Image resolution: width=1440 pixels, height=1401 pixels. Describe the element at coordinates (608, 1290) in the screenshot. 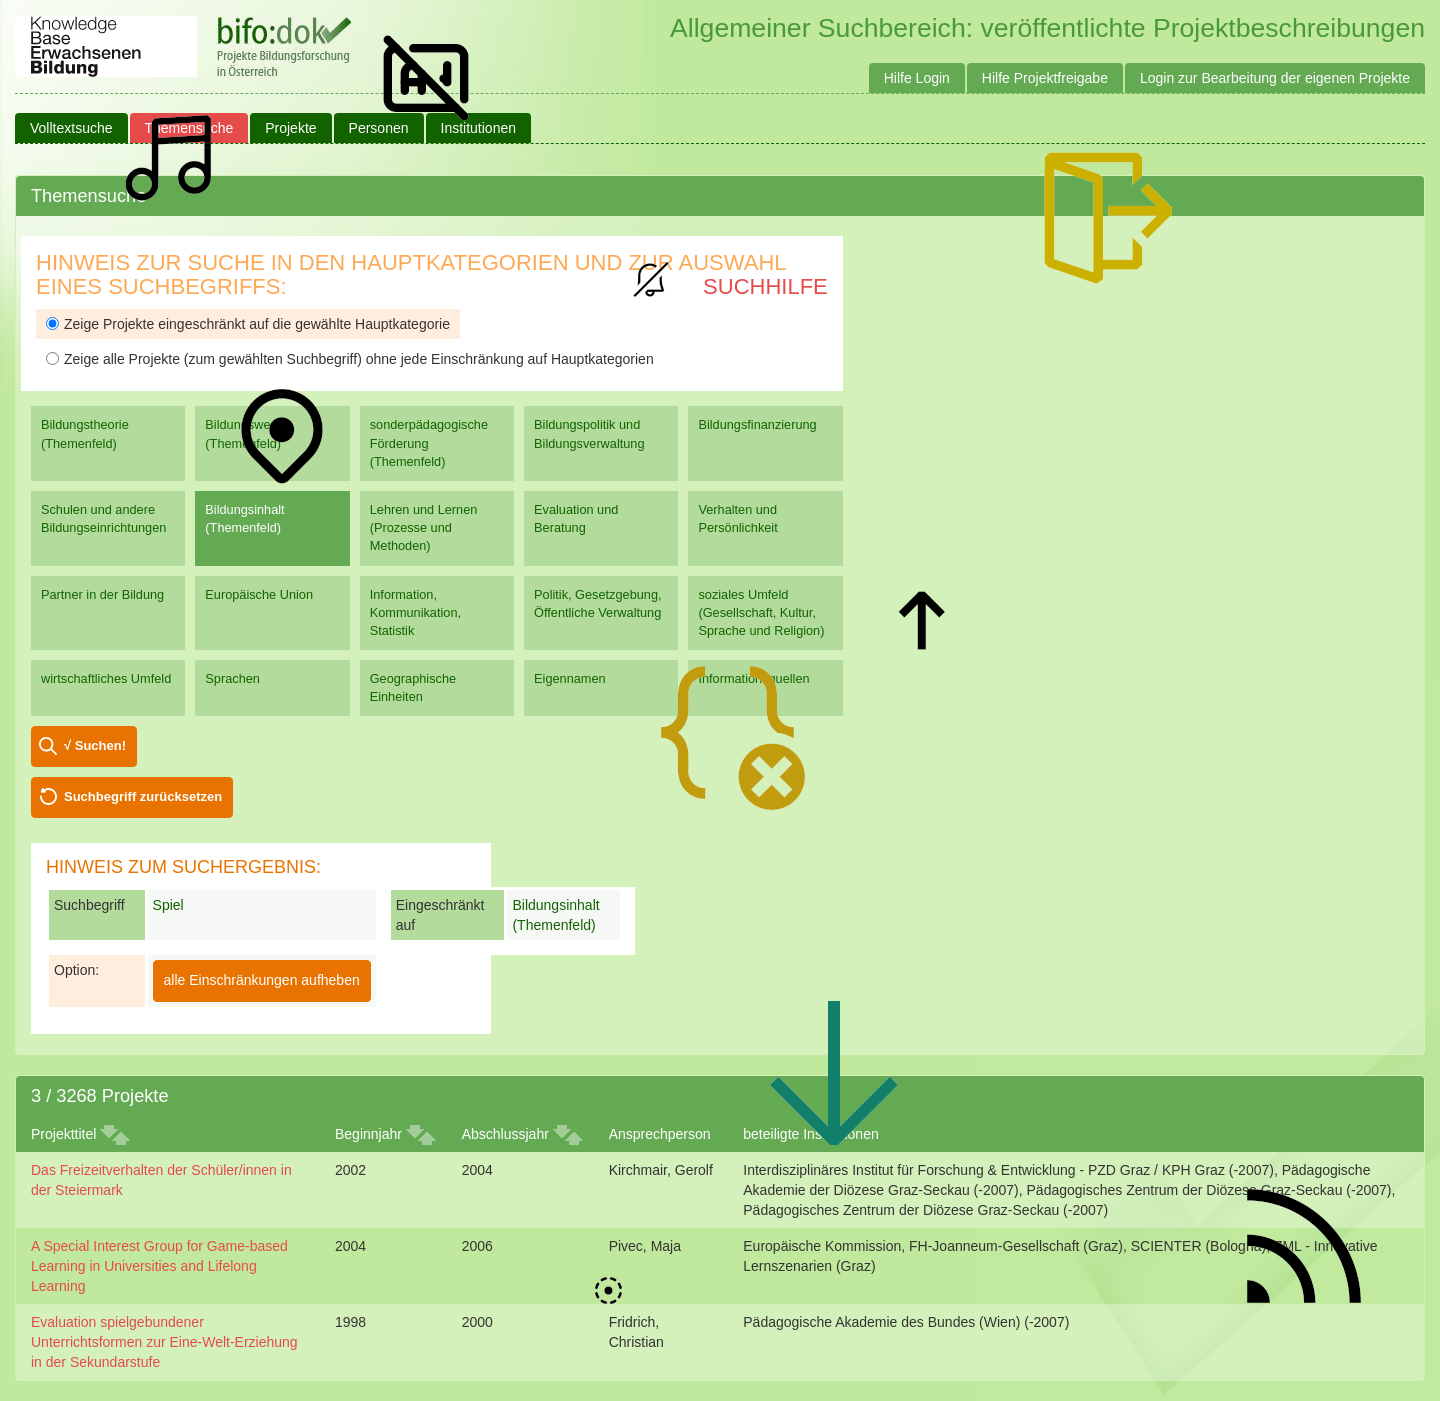

I see `apply tilt-shift blur effect to photo` at that location.